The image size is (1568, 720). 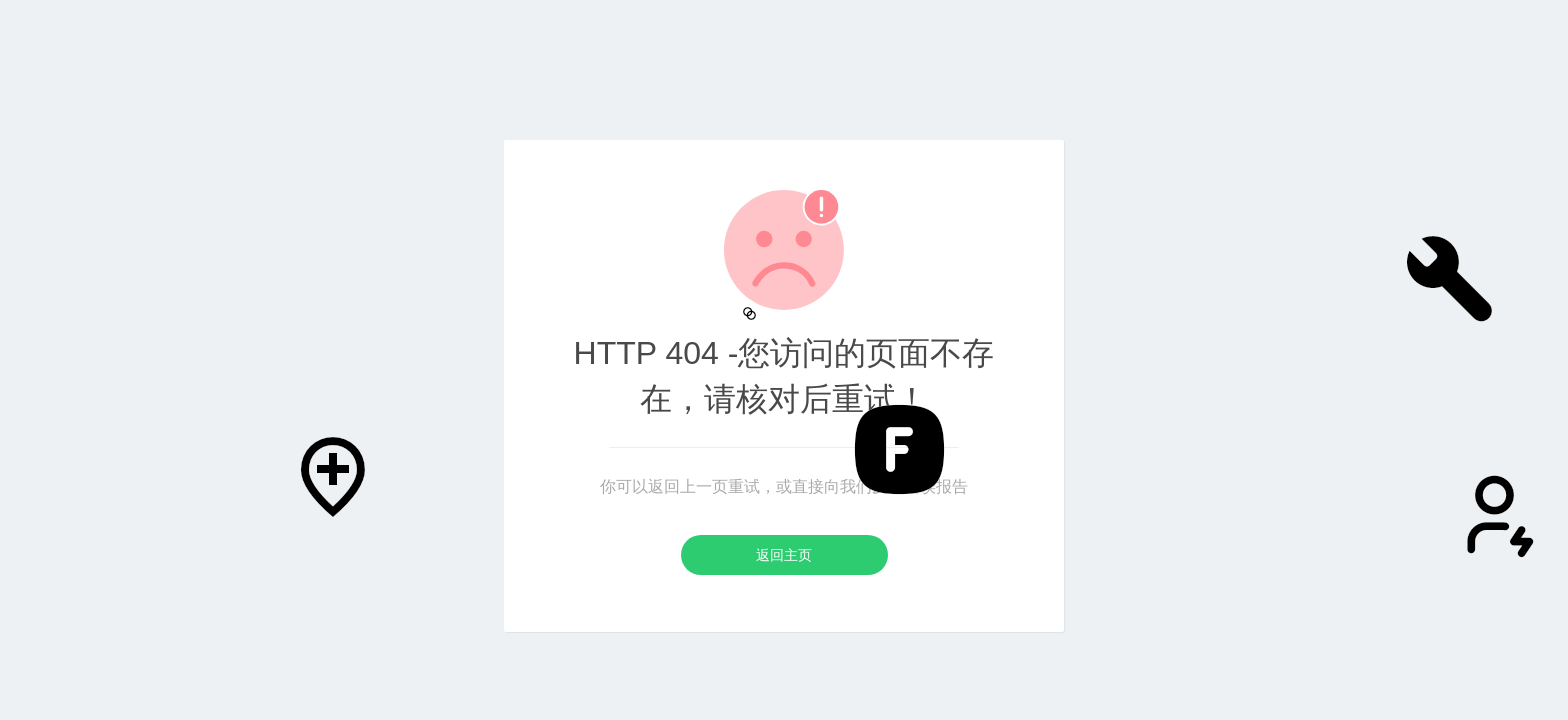 What do you see at coordinates (1494, 514) in the screenshot?
I see `user account with quick actions` at bounding box center [1494, 514].